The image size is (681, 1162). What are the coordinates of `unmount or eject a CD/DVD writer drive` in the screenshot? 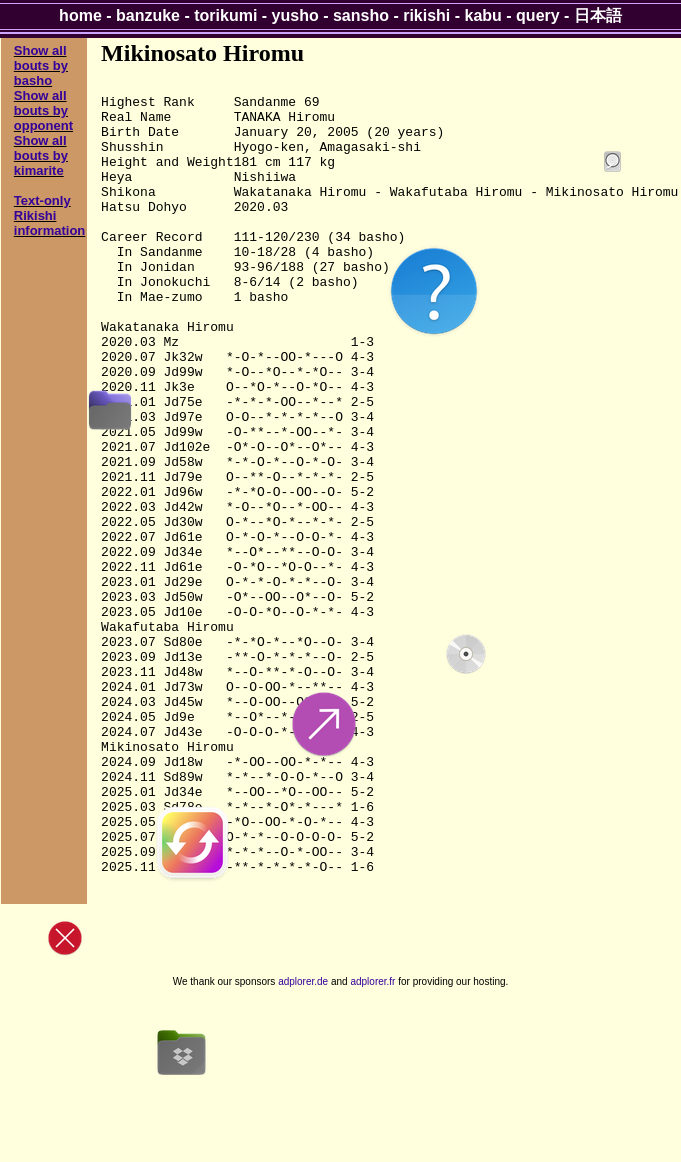 It's located at (466, 654).